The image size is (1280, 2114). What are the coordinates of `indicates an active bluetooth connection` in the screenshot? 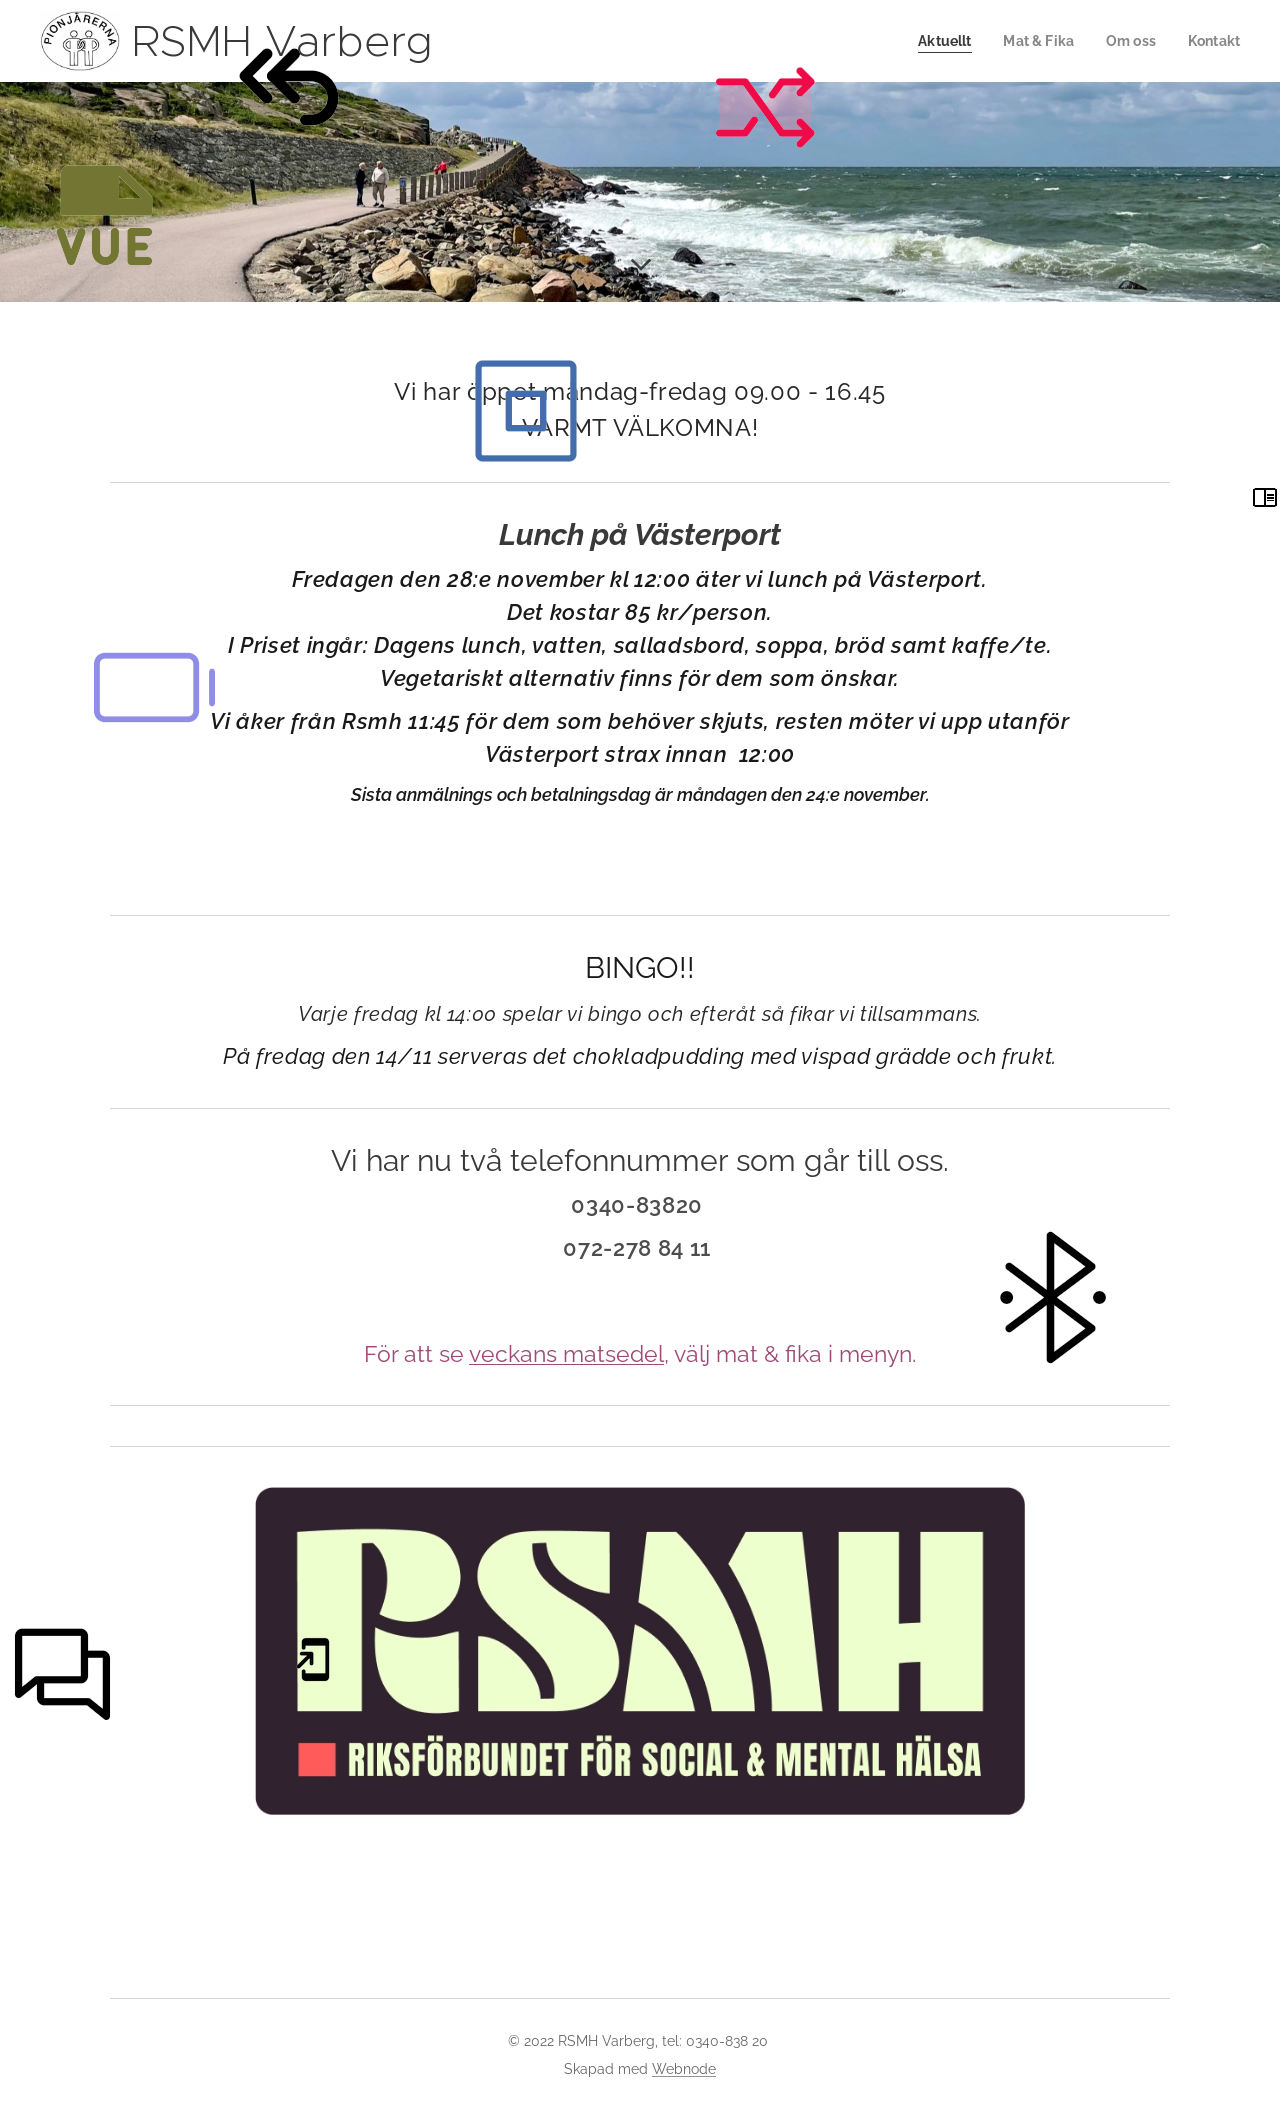 It's located at (1050, 1297).